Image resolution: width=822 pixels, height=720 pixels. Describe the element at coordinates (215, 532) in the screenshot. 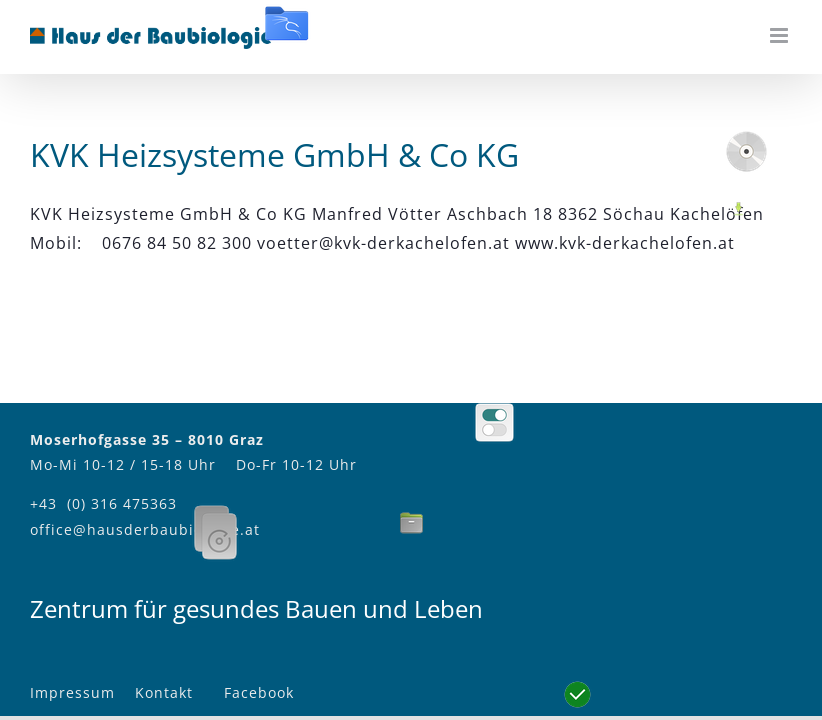

I see `access multiple disk drives or storage devices` at that location.